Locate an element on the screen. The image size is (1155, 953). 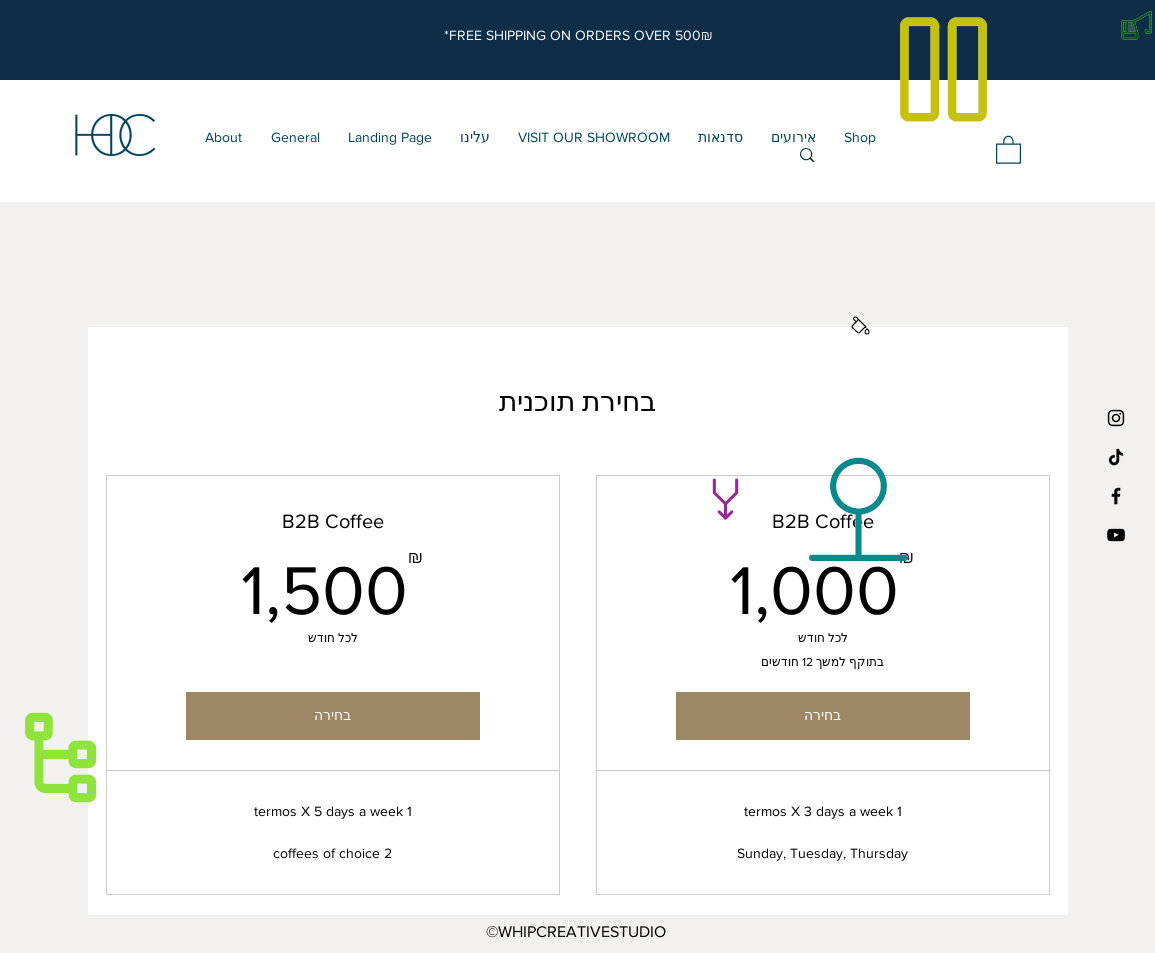
construction or building in progress is located at coordinates (1137, 27).